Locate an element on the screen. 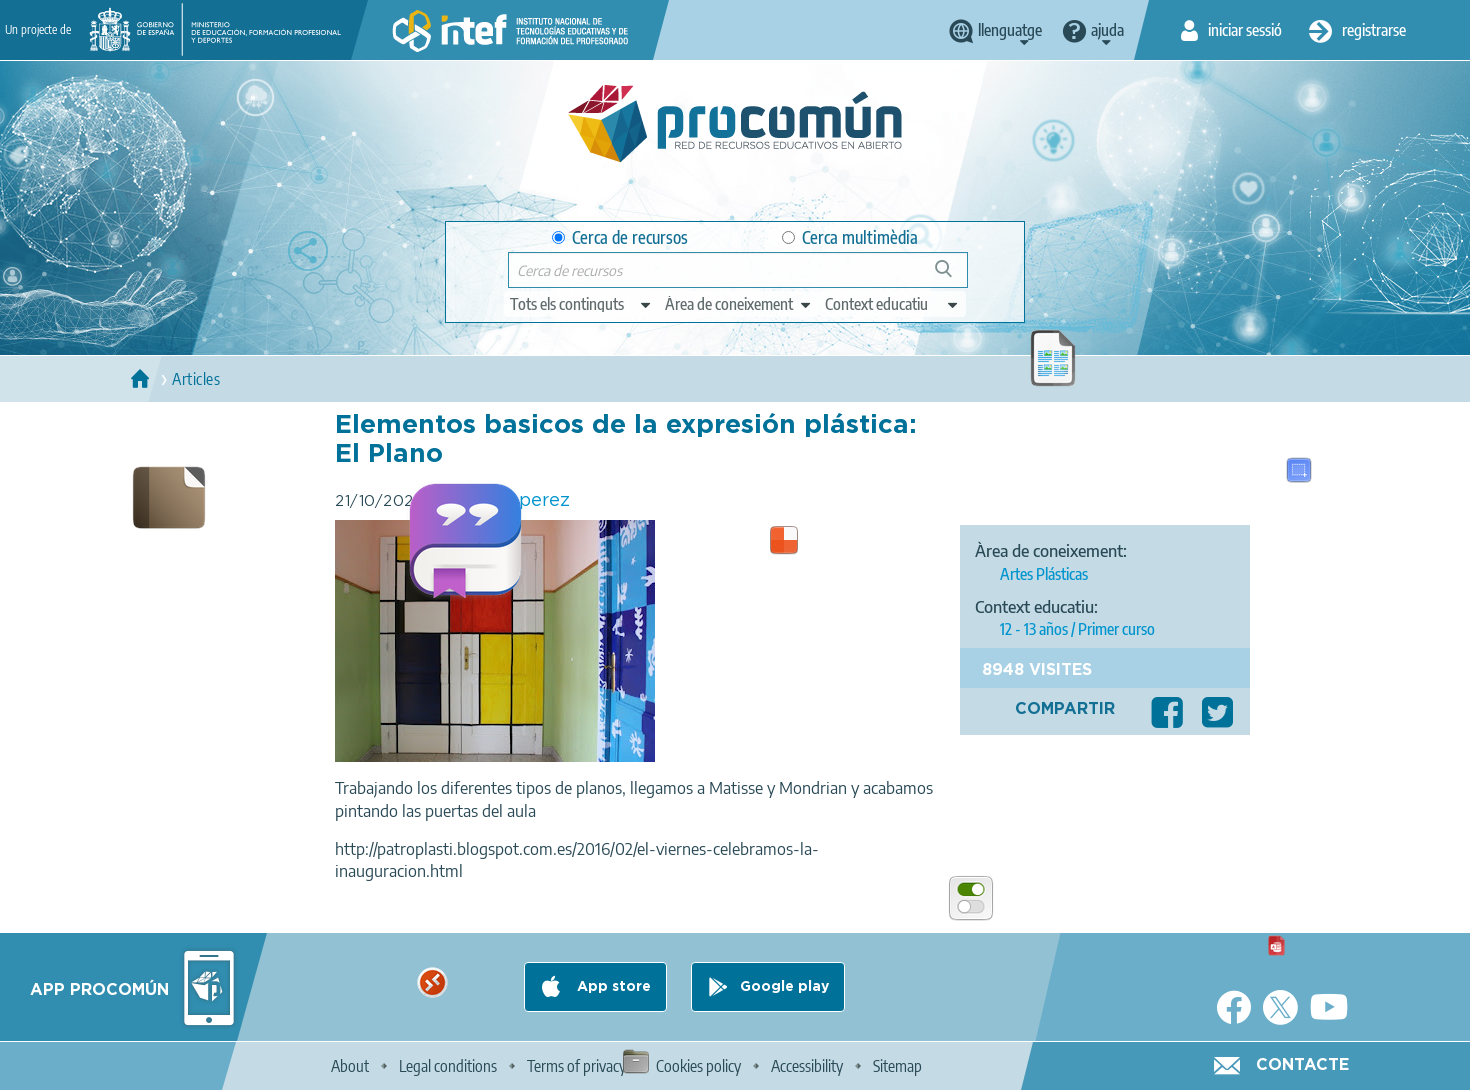  microsoft access database file is located at coordinates (1276, 945).